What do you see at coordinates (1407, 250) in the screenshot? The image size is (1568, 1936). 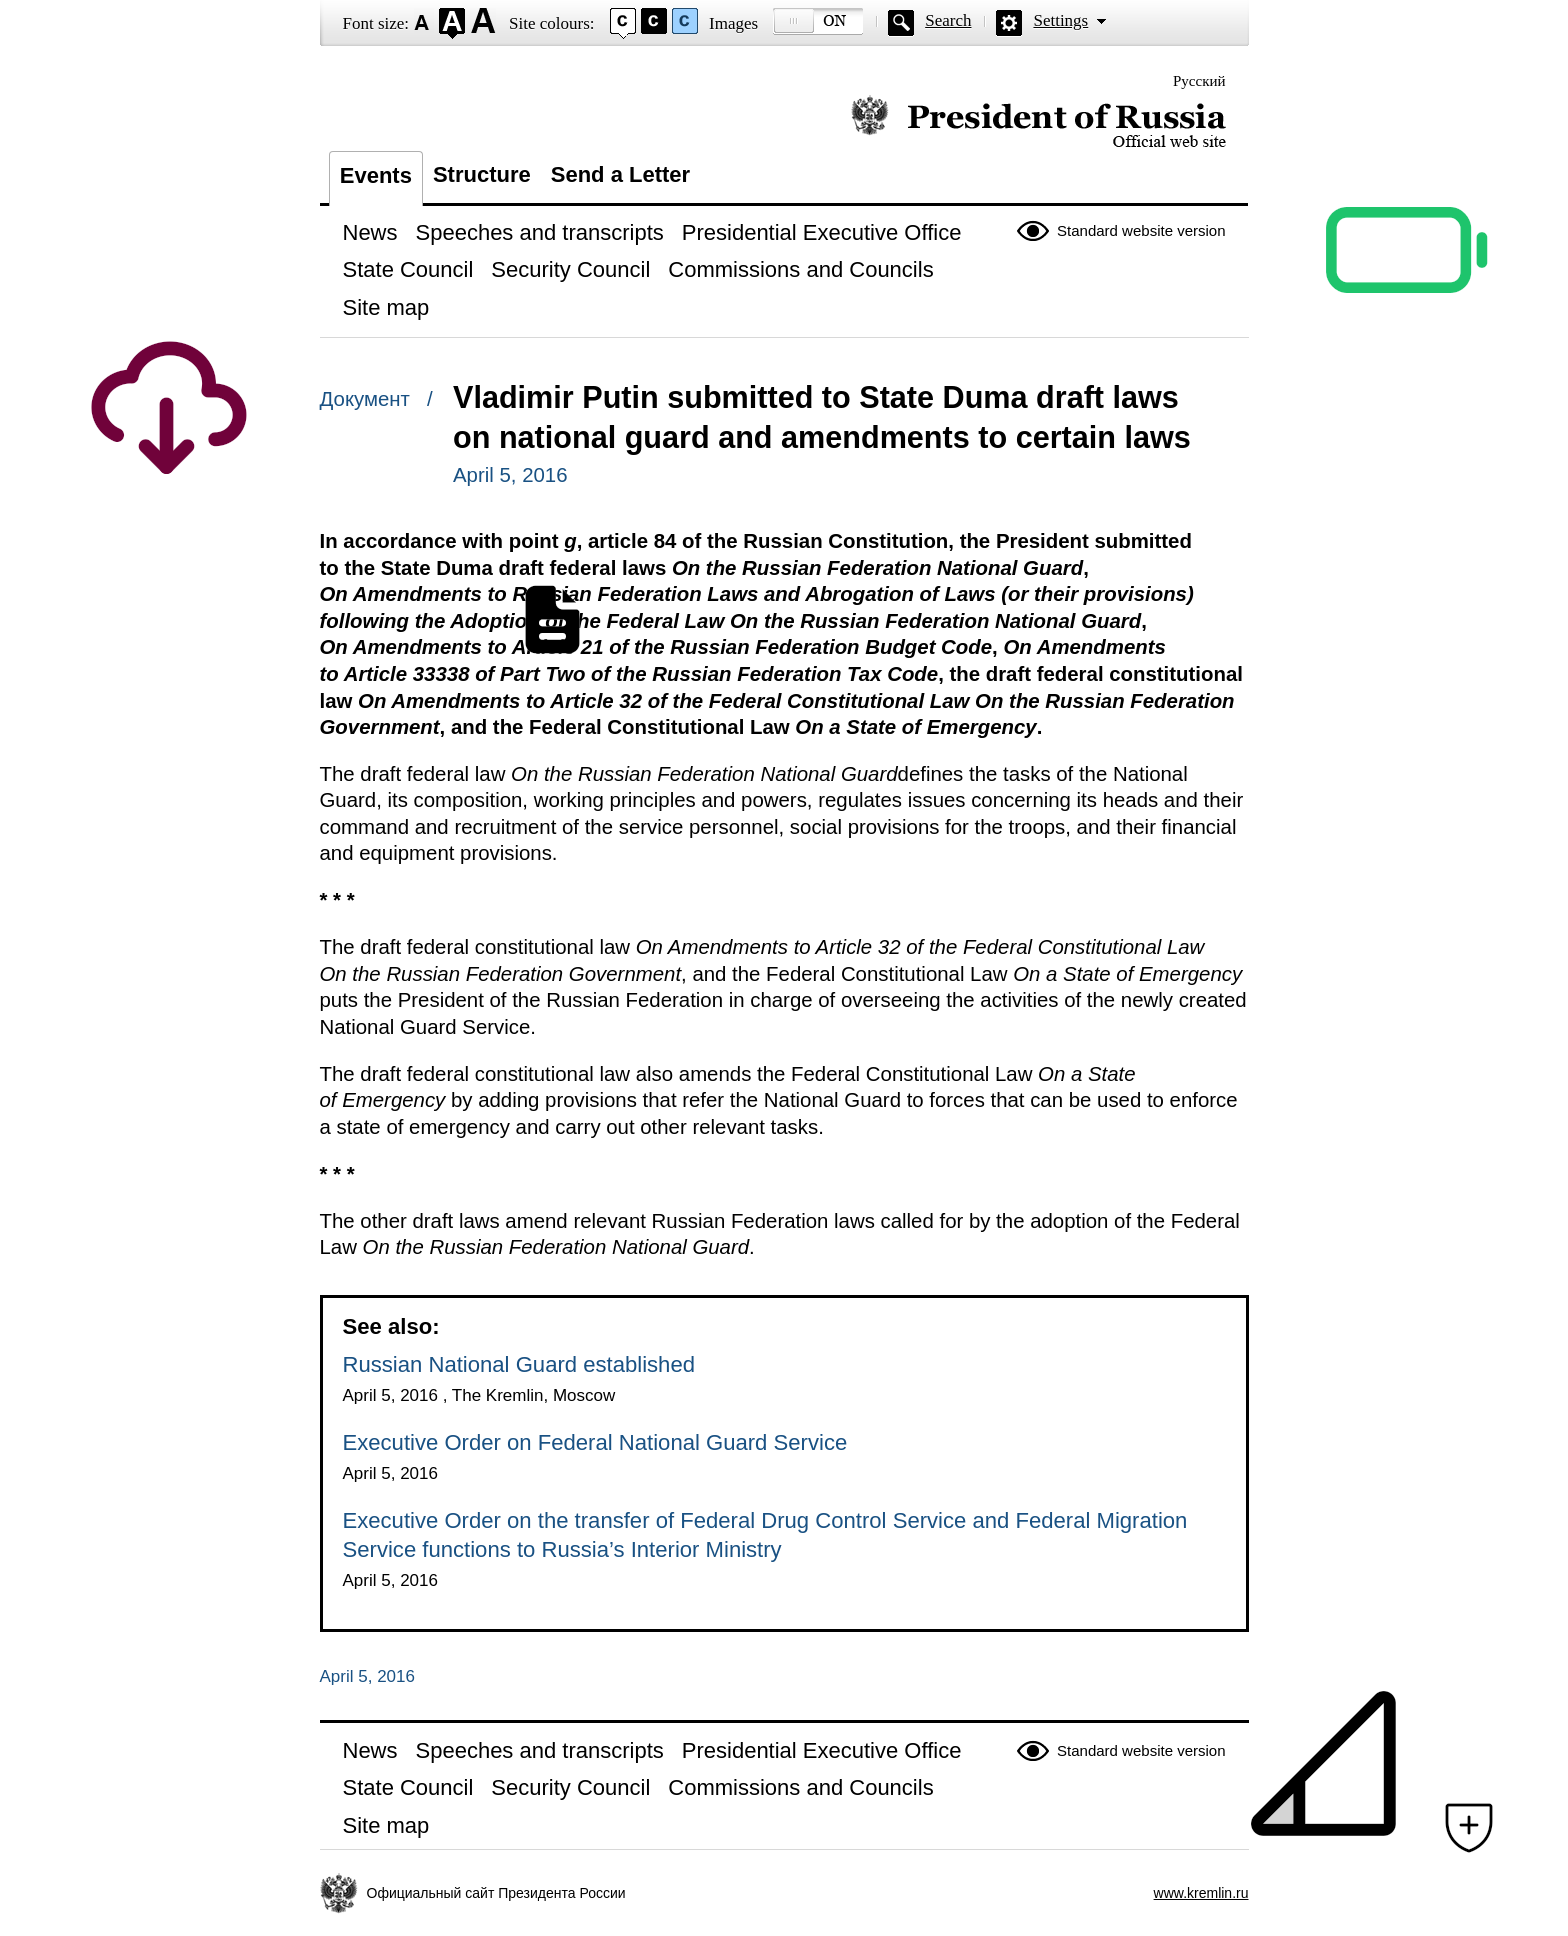 I see `indicates battery is completely drained` at bounding box center [1407, 250].